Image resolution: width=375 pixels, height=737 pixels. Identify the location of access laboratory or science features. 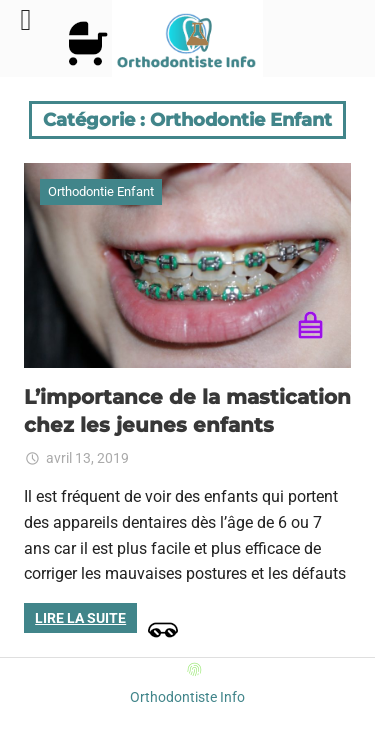
(197, 34).